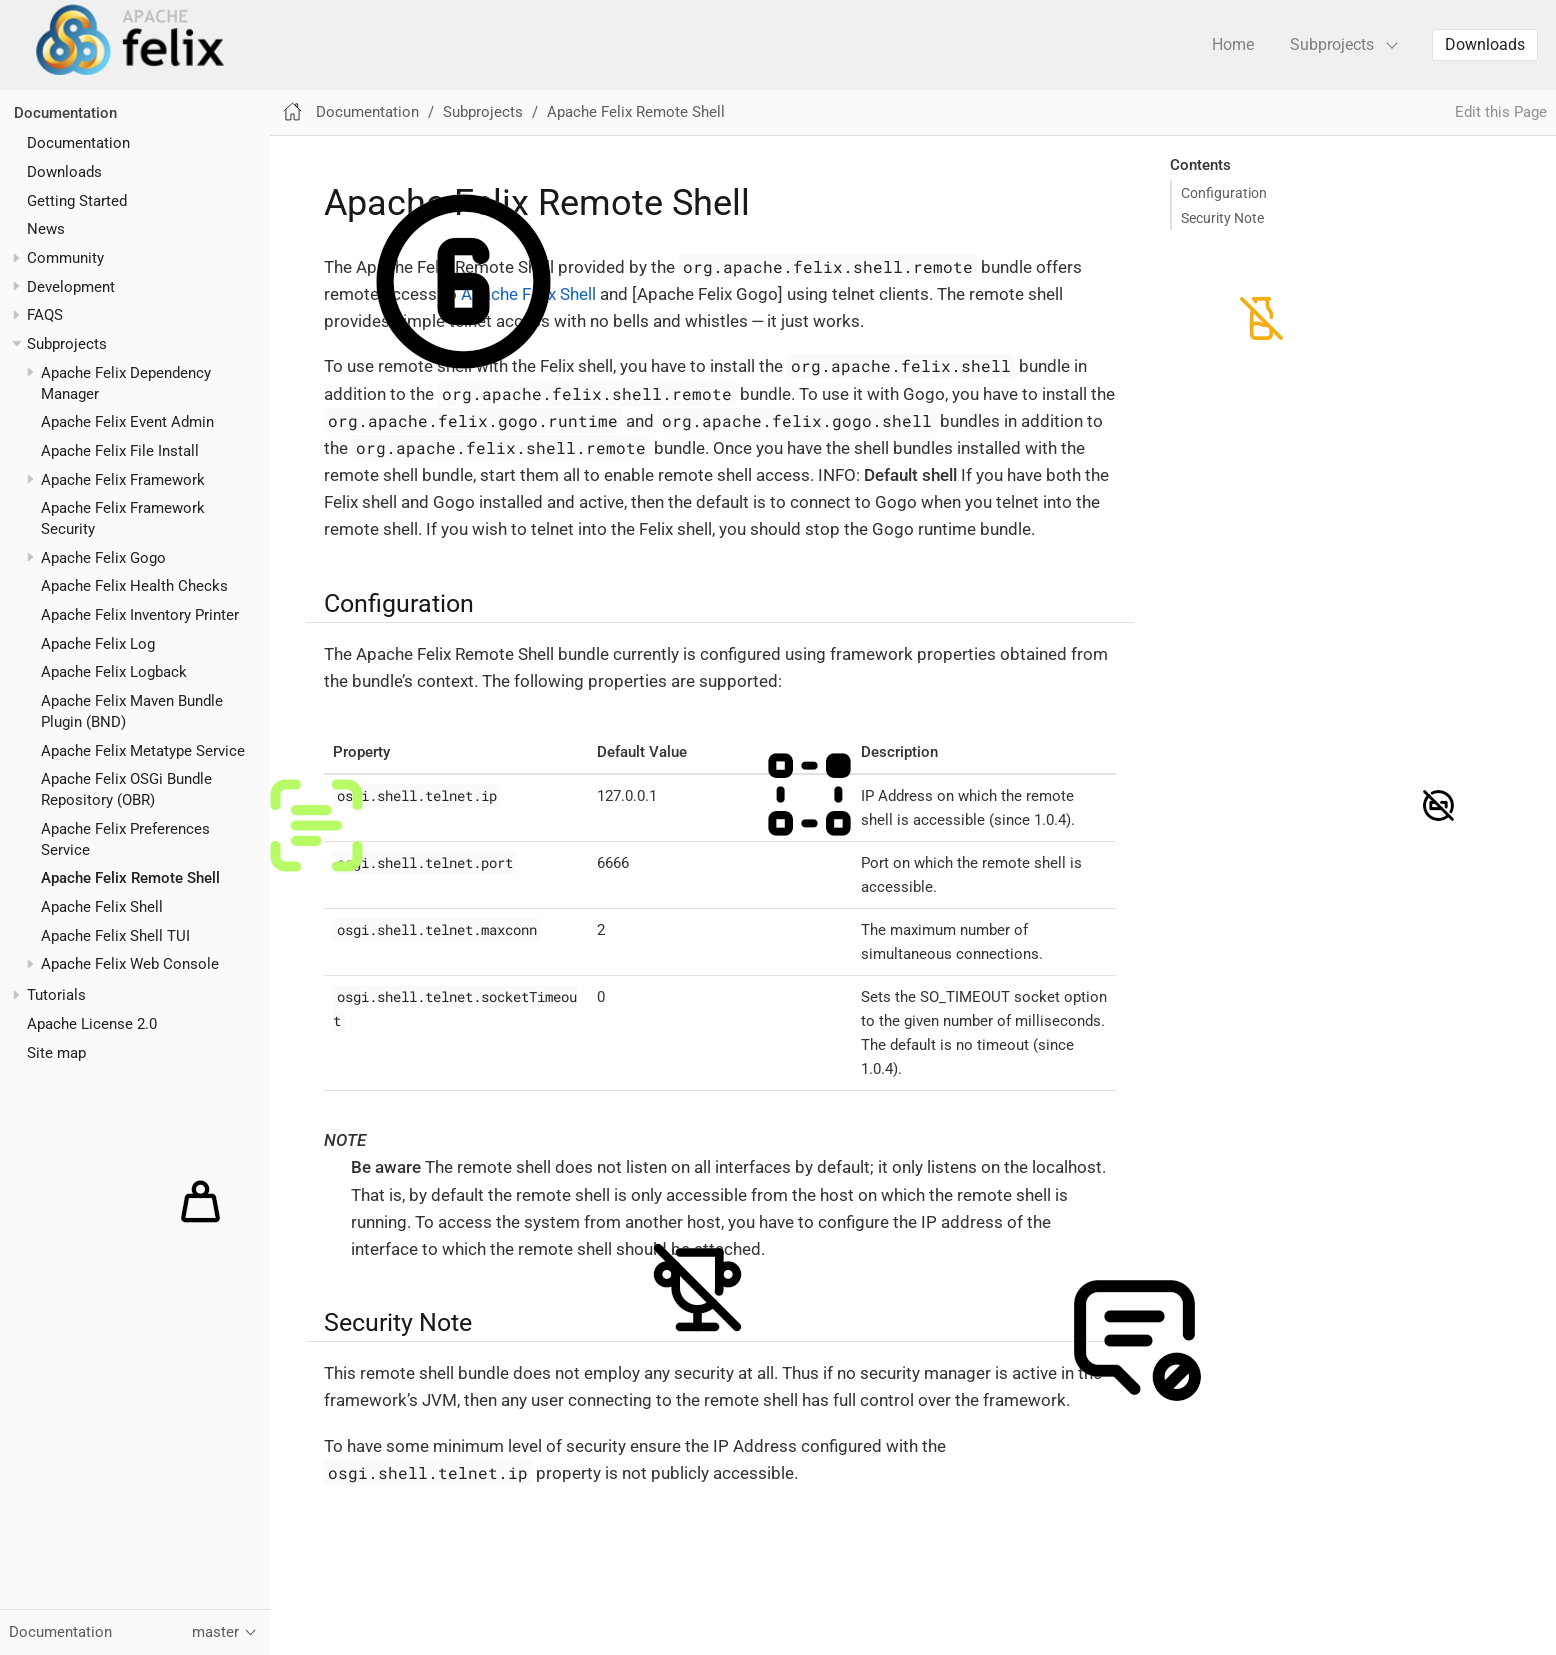  Describe the element at coordinates (809, 794) in the screenshot. I see `set transform anchor to top-right corner` at that location.